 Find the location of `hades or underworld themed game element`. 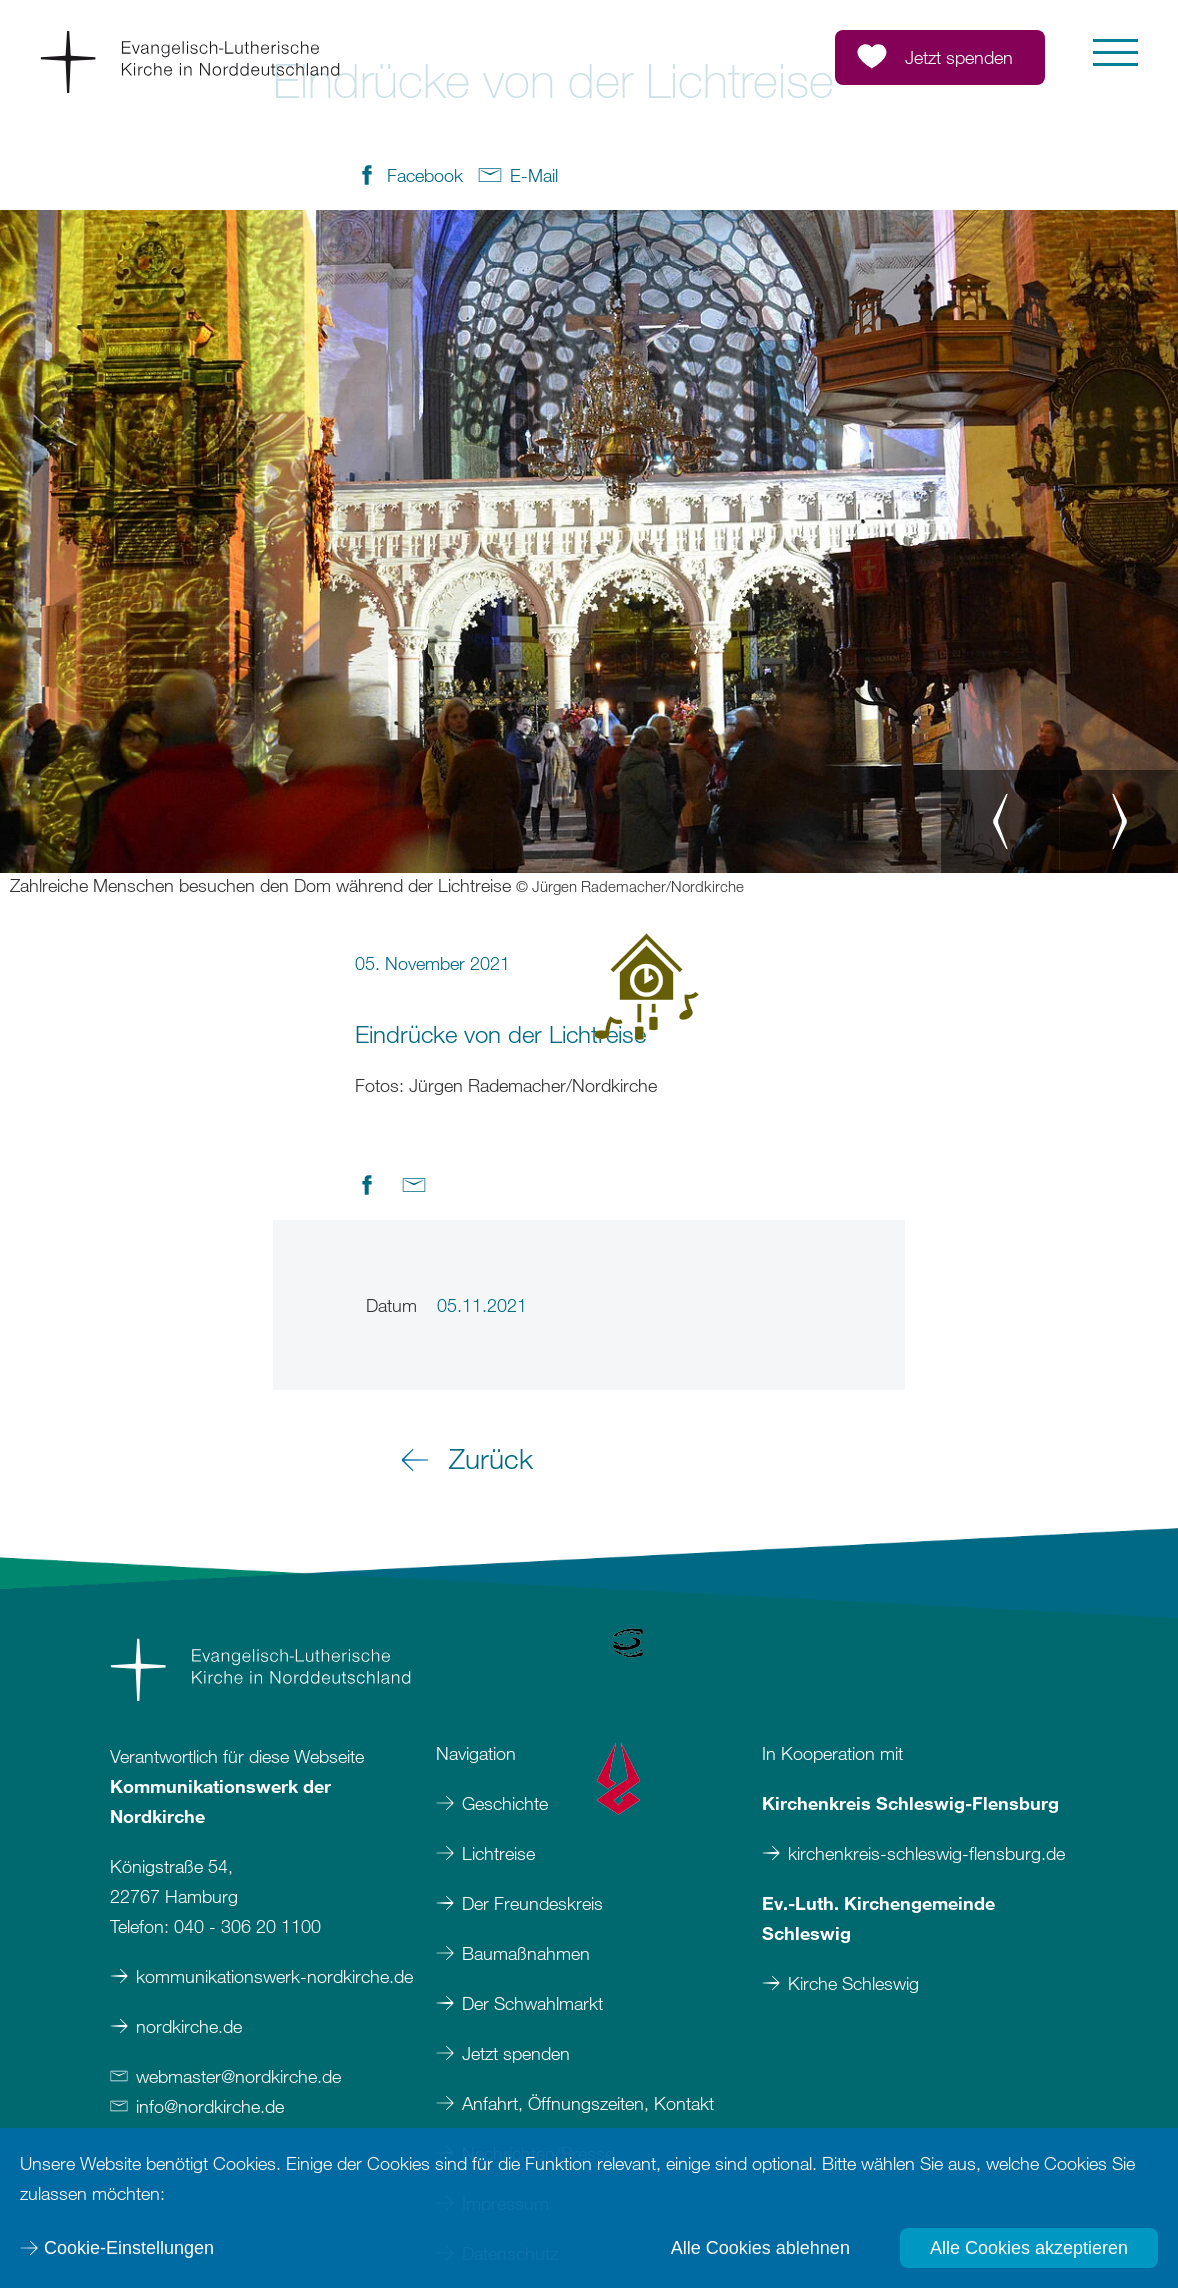

hades or underworld themed game element is located at coordinates (618, 1778).